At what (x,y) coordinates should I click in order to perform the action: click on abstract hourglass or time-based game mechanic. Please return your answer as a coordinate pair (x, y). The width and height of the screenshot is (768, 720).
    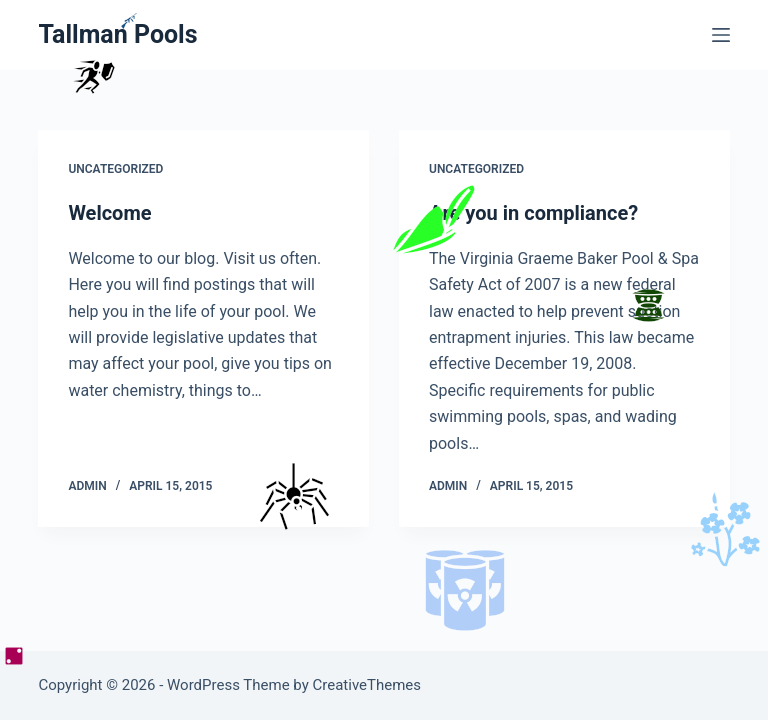
    Looking at the image, I should click on (648, 305).